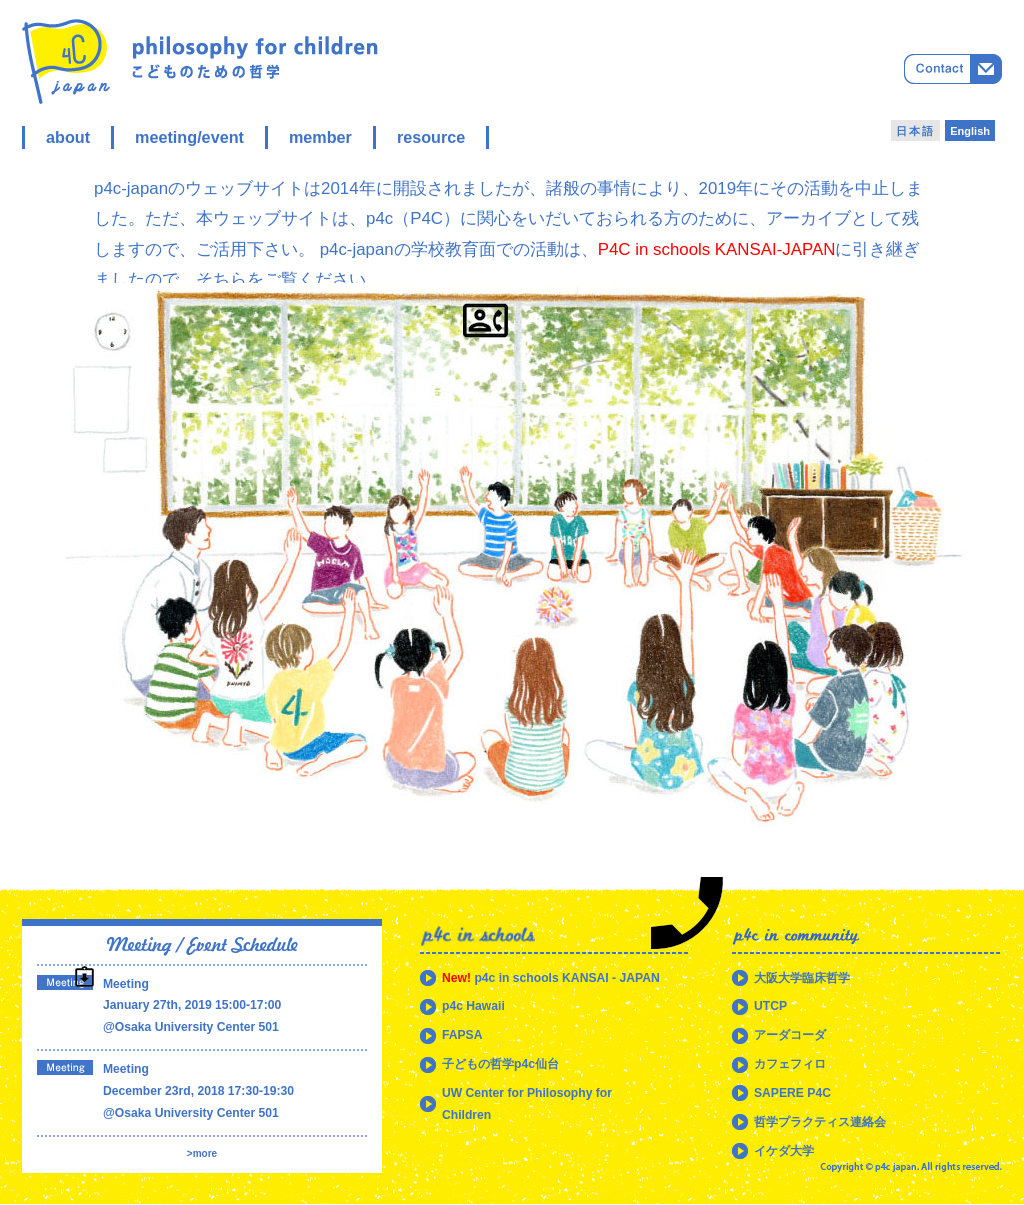 The width and height of the screenshot is (1024, 1205). What do you see at coordinates (687, 913) in the screenshot?
I see `make a phone call` at bounding box center [687, 913].